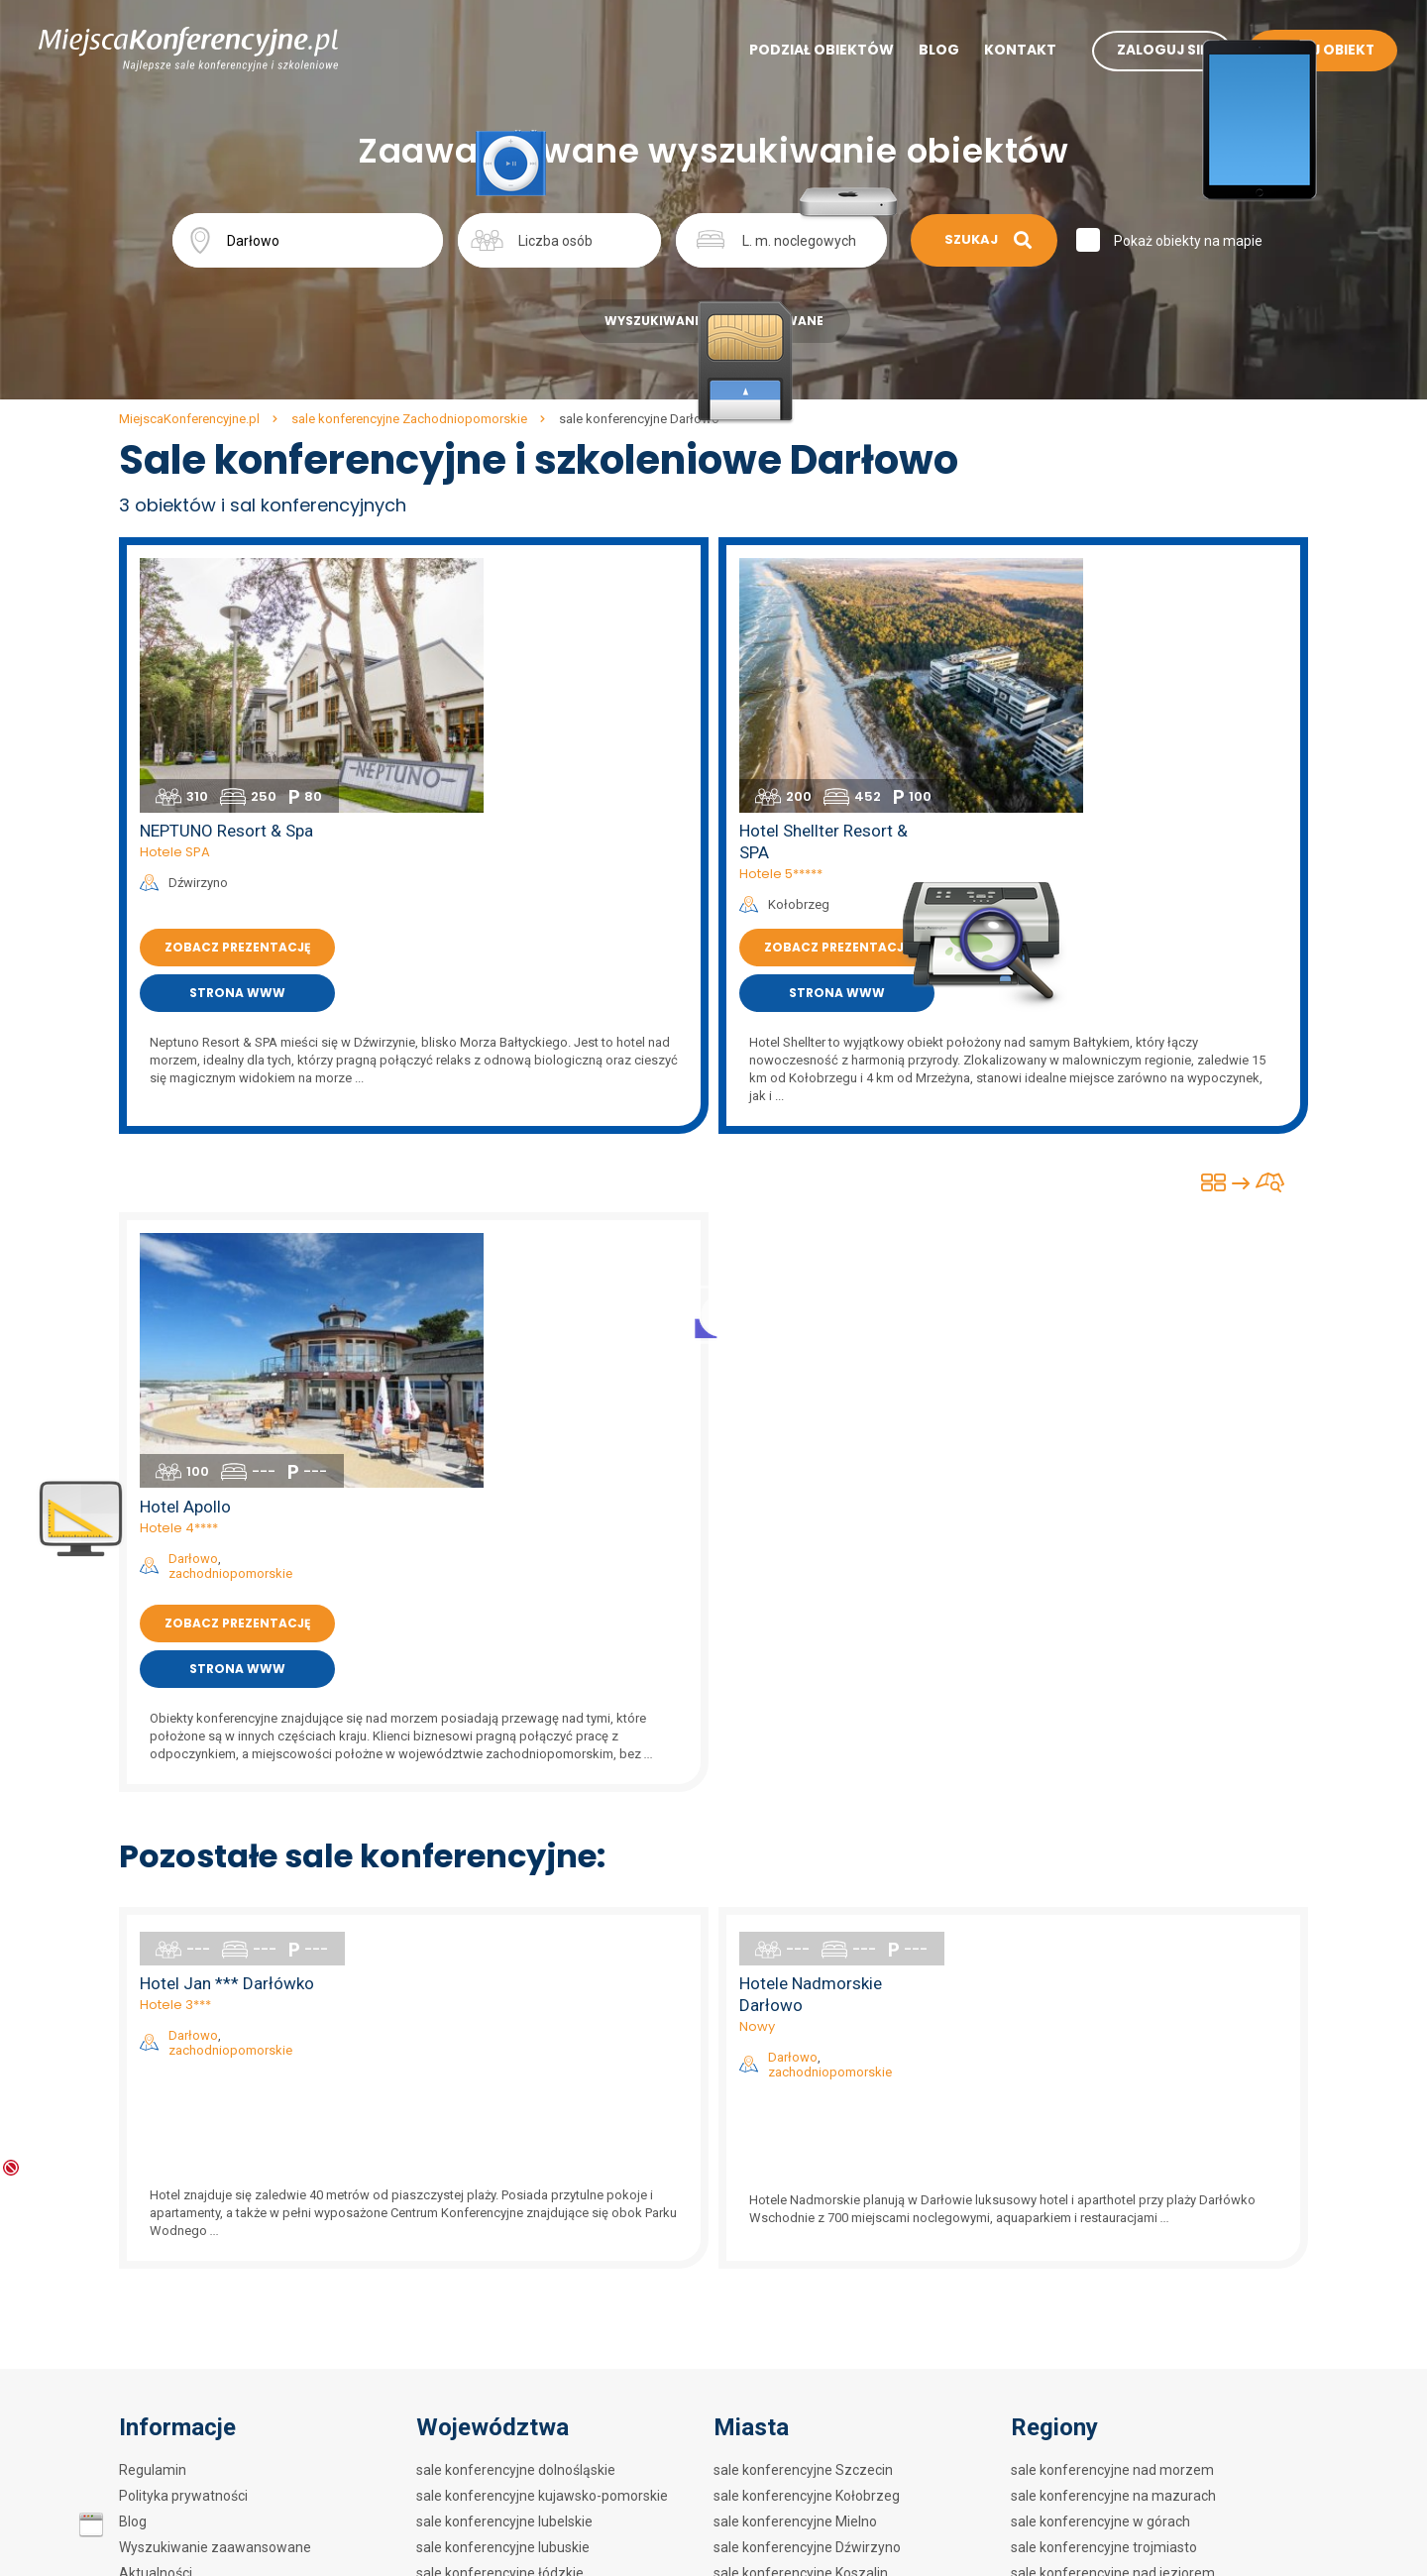 This screenshot has height=2576, width=1427. Describe the element at coordinates (91, 2524) in the screenshot. I see `open a new window` at that location.